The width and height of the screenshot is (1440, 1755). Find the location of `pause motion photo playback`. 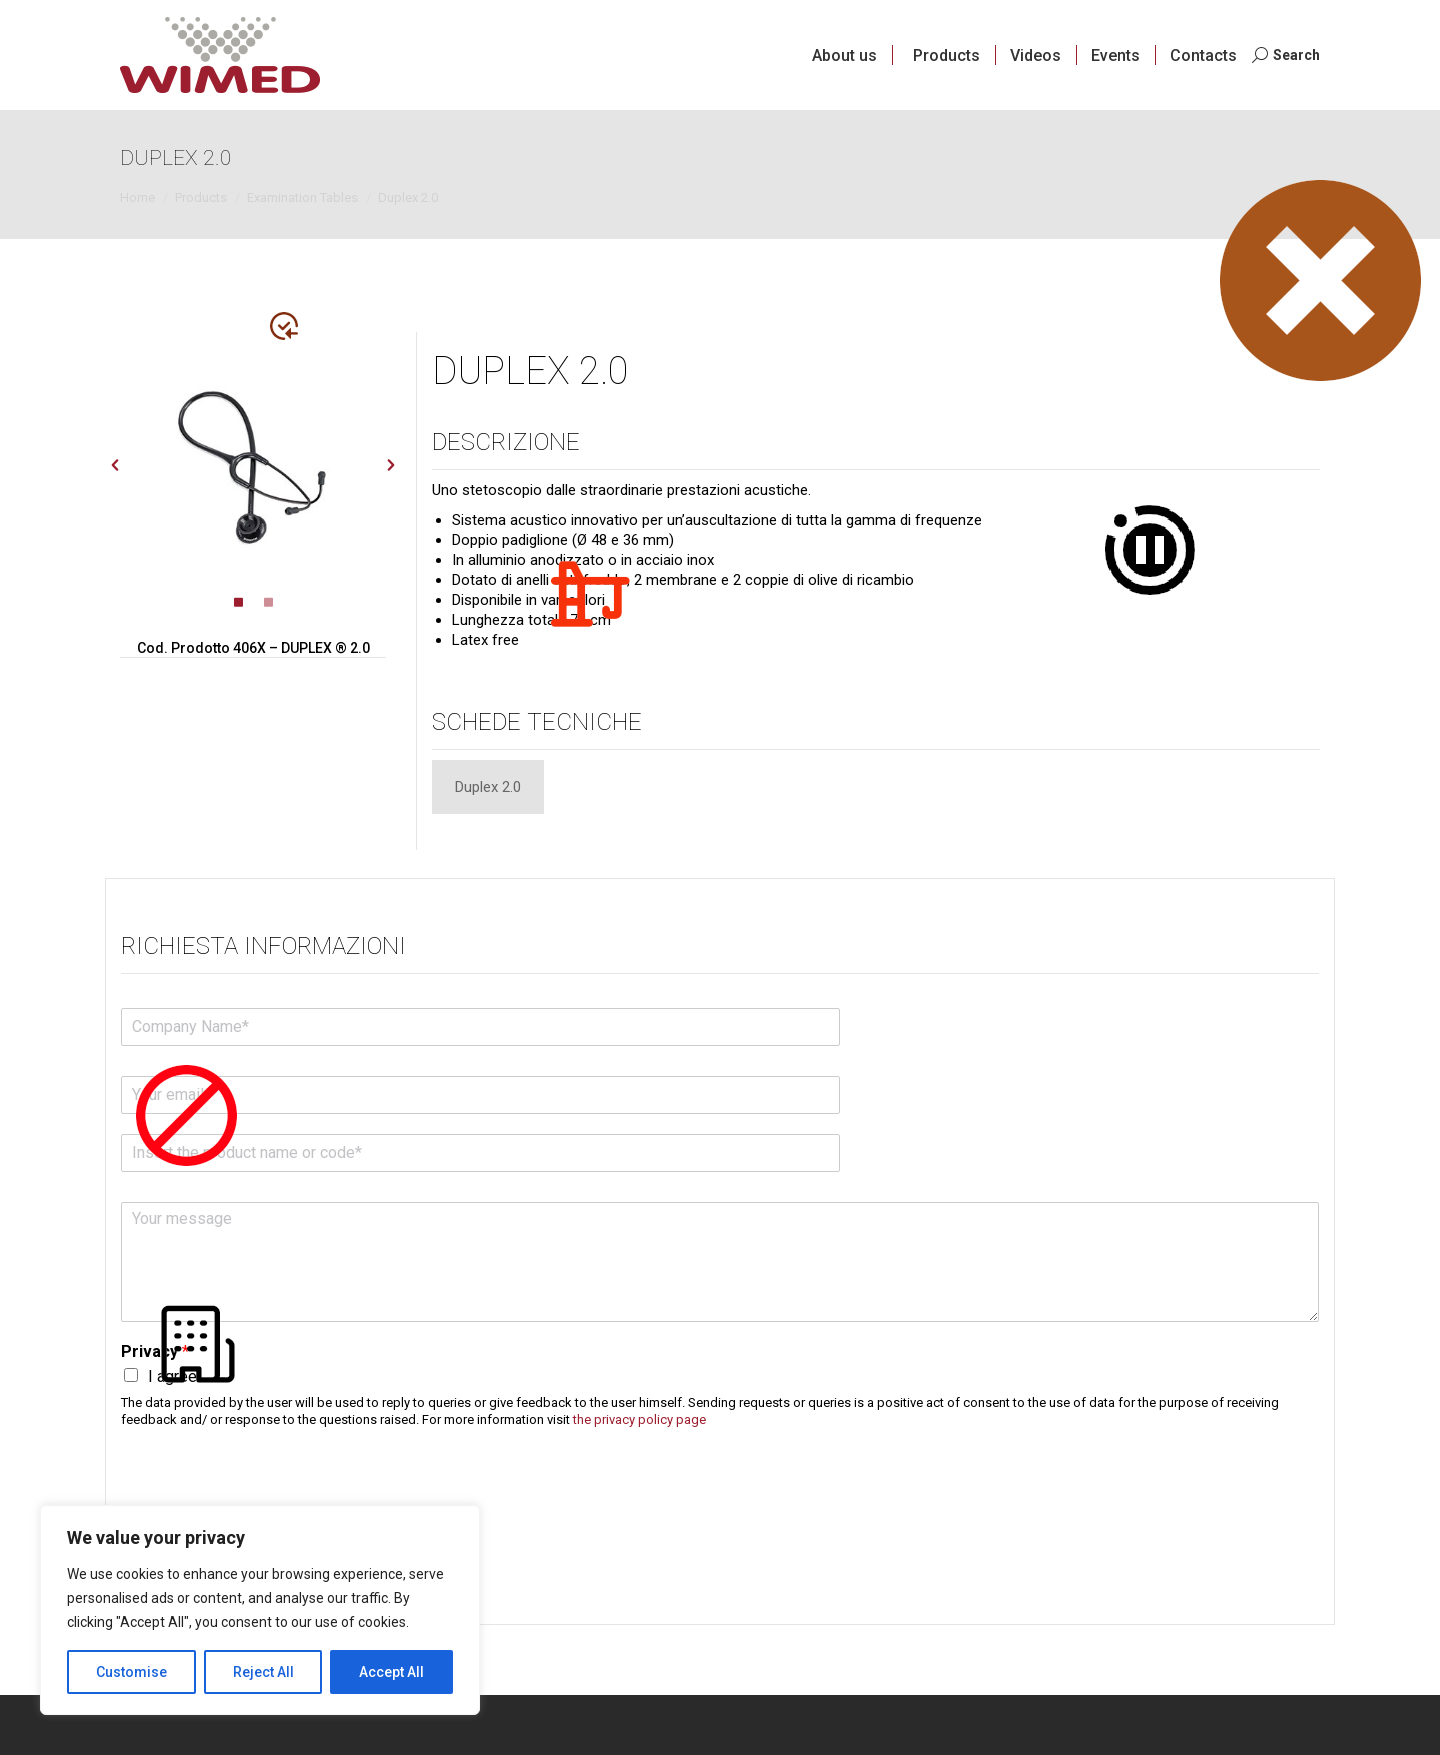

pause motion photo playback is located at coordinates (1150, 550).